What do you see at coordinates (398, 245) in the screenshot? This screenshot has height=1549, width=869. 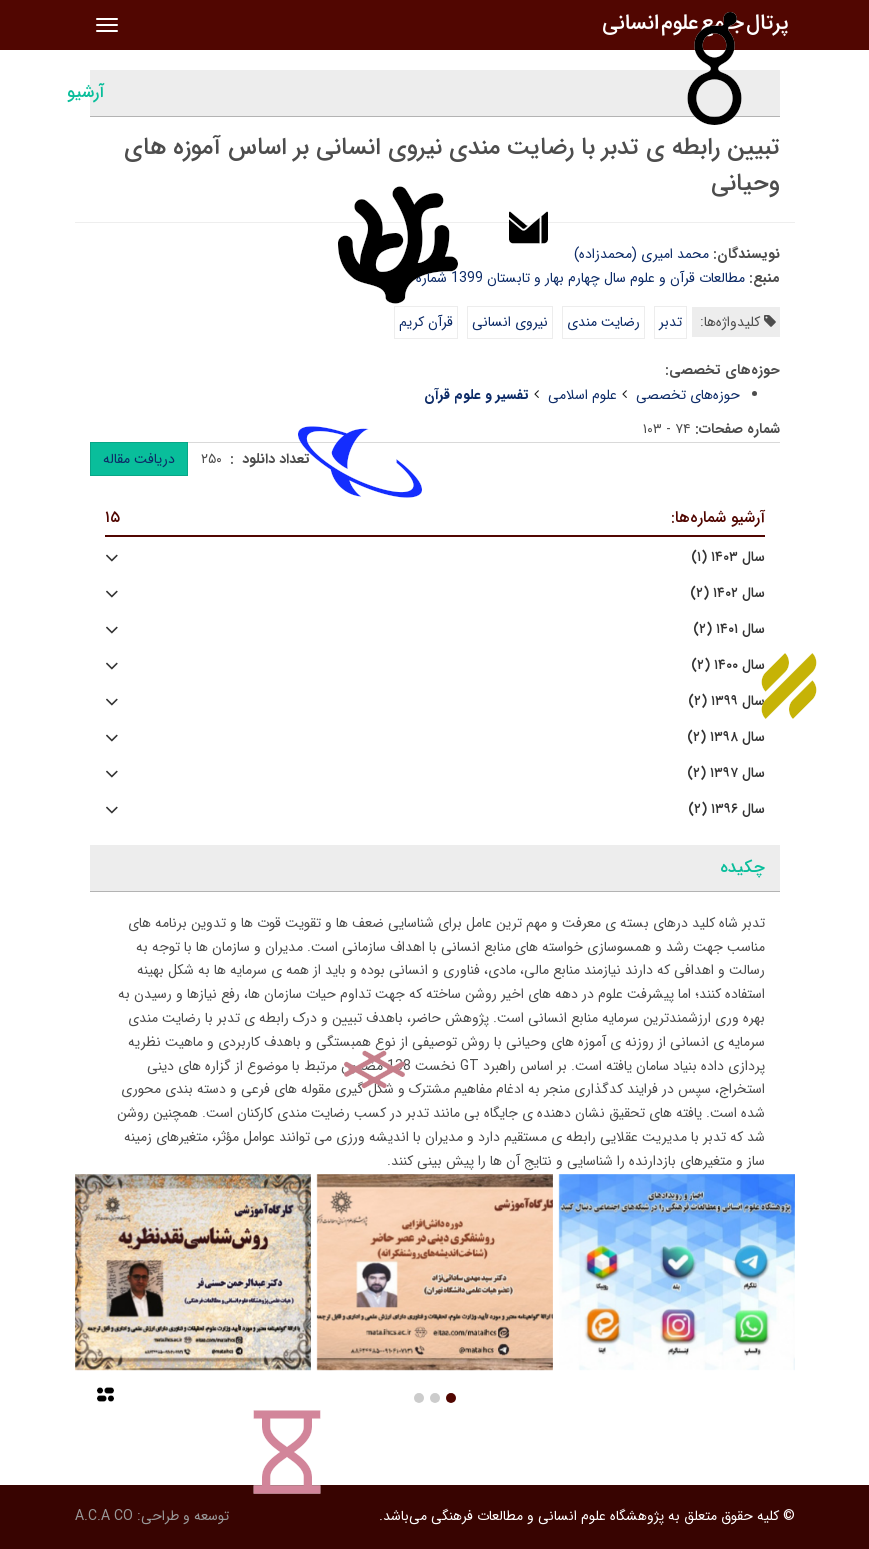 I see `open VSCodium application` at bounding box center [398, 245].